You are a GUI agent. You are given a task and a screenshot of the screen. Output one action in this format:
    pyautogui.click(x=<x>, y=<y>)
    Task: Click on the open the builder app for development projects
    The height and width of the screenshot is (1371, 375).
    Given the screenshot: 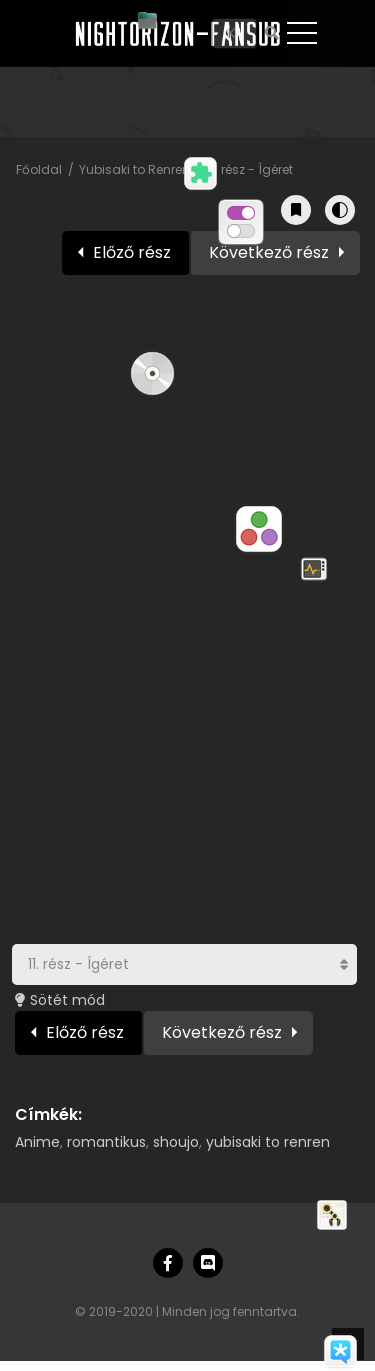 What is the action you would take?
    pyautogui.click(x=332, y=1215)
    